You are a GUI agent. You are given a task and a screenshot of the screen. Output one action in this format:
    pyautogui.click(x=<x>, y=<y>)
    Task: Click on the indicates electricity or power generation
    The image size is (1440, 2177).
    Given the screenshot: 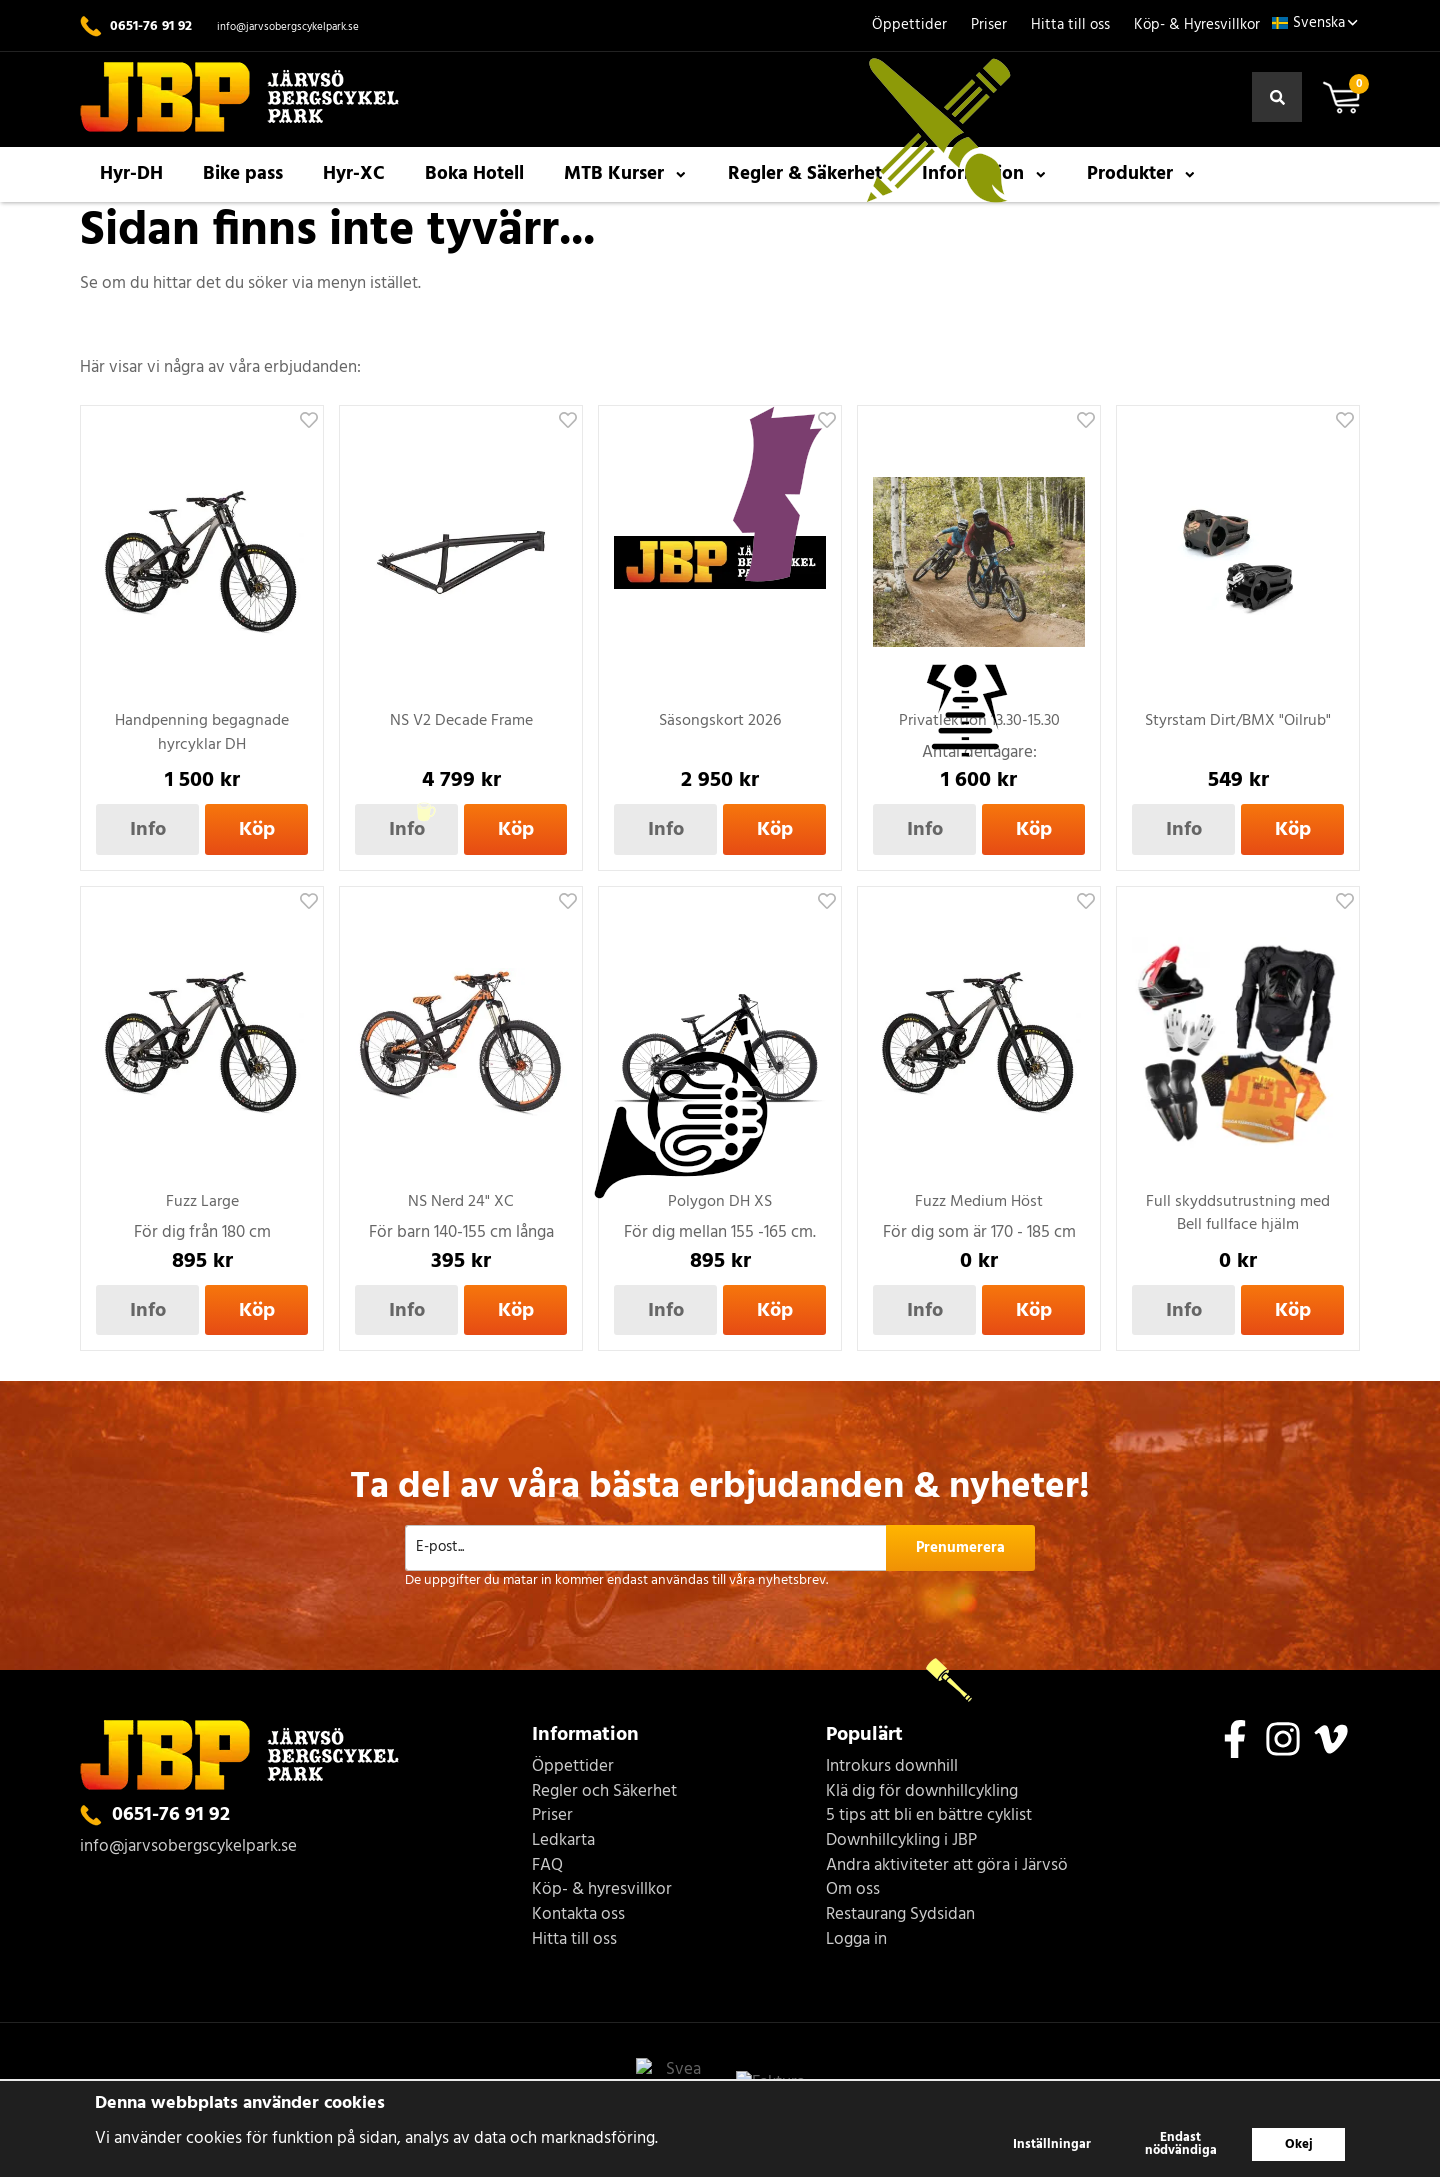 What is the action you would take?
    pyautogui.click(x=965, y=710)
    